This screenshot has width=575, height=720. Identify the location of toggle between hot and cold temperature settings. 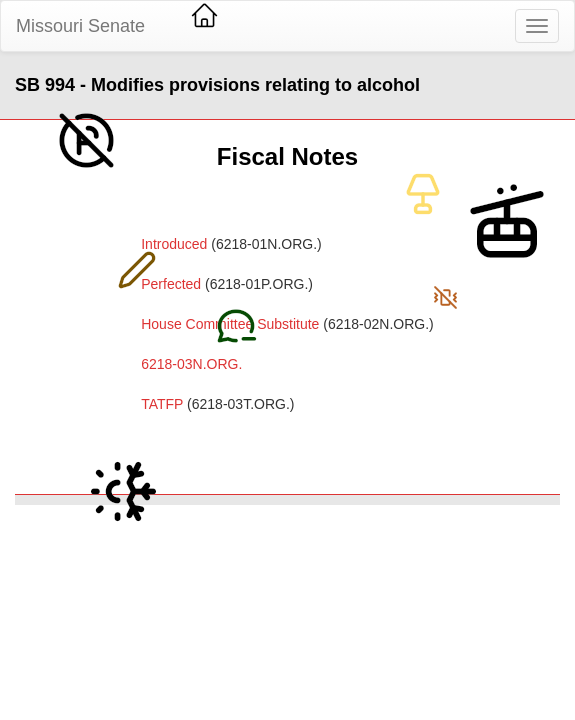
(123, 491).